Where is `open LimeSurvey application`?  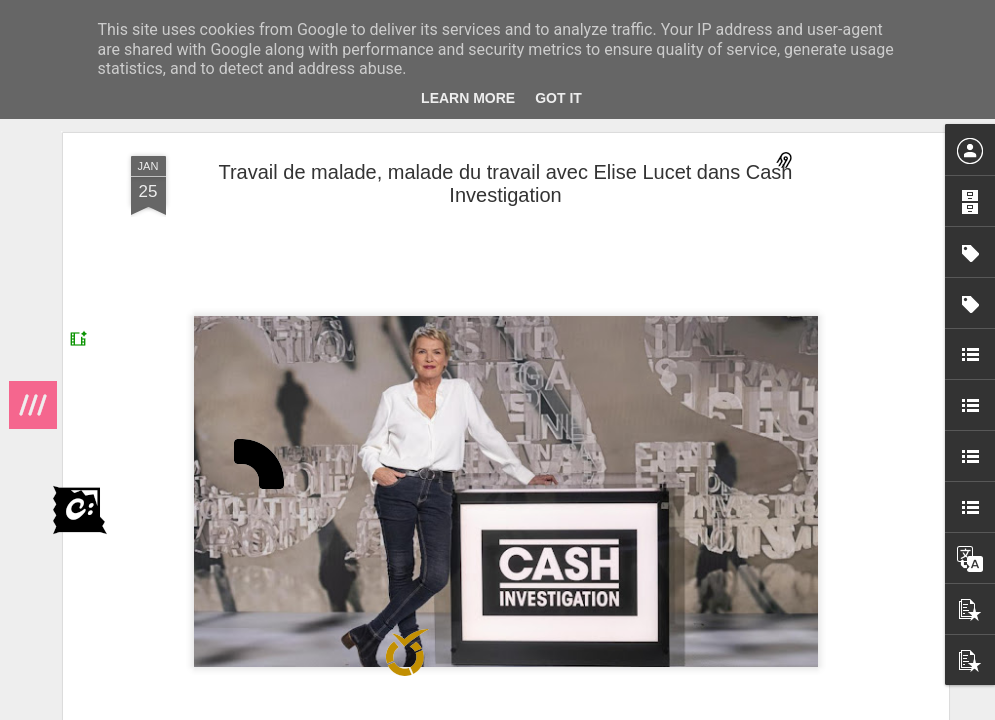
open LimeSurvey application is located at coordinates (407, 652).